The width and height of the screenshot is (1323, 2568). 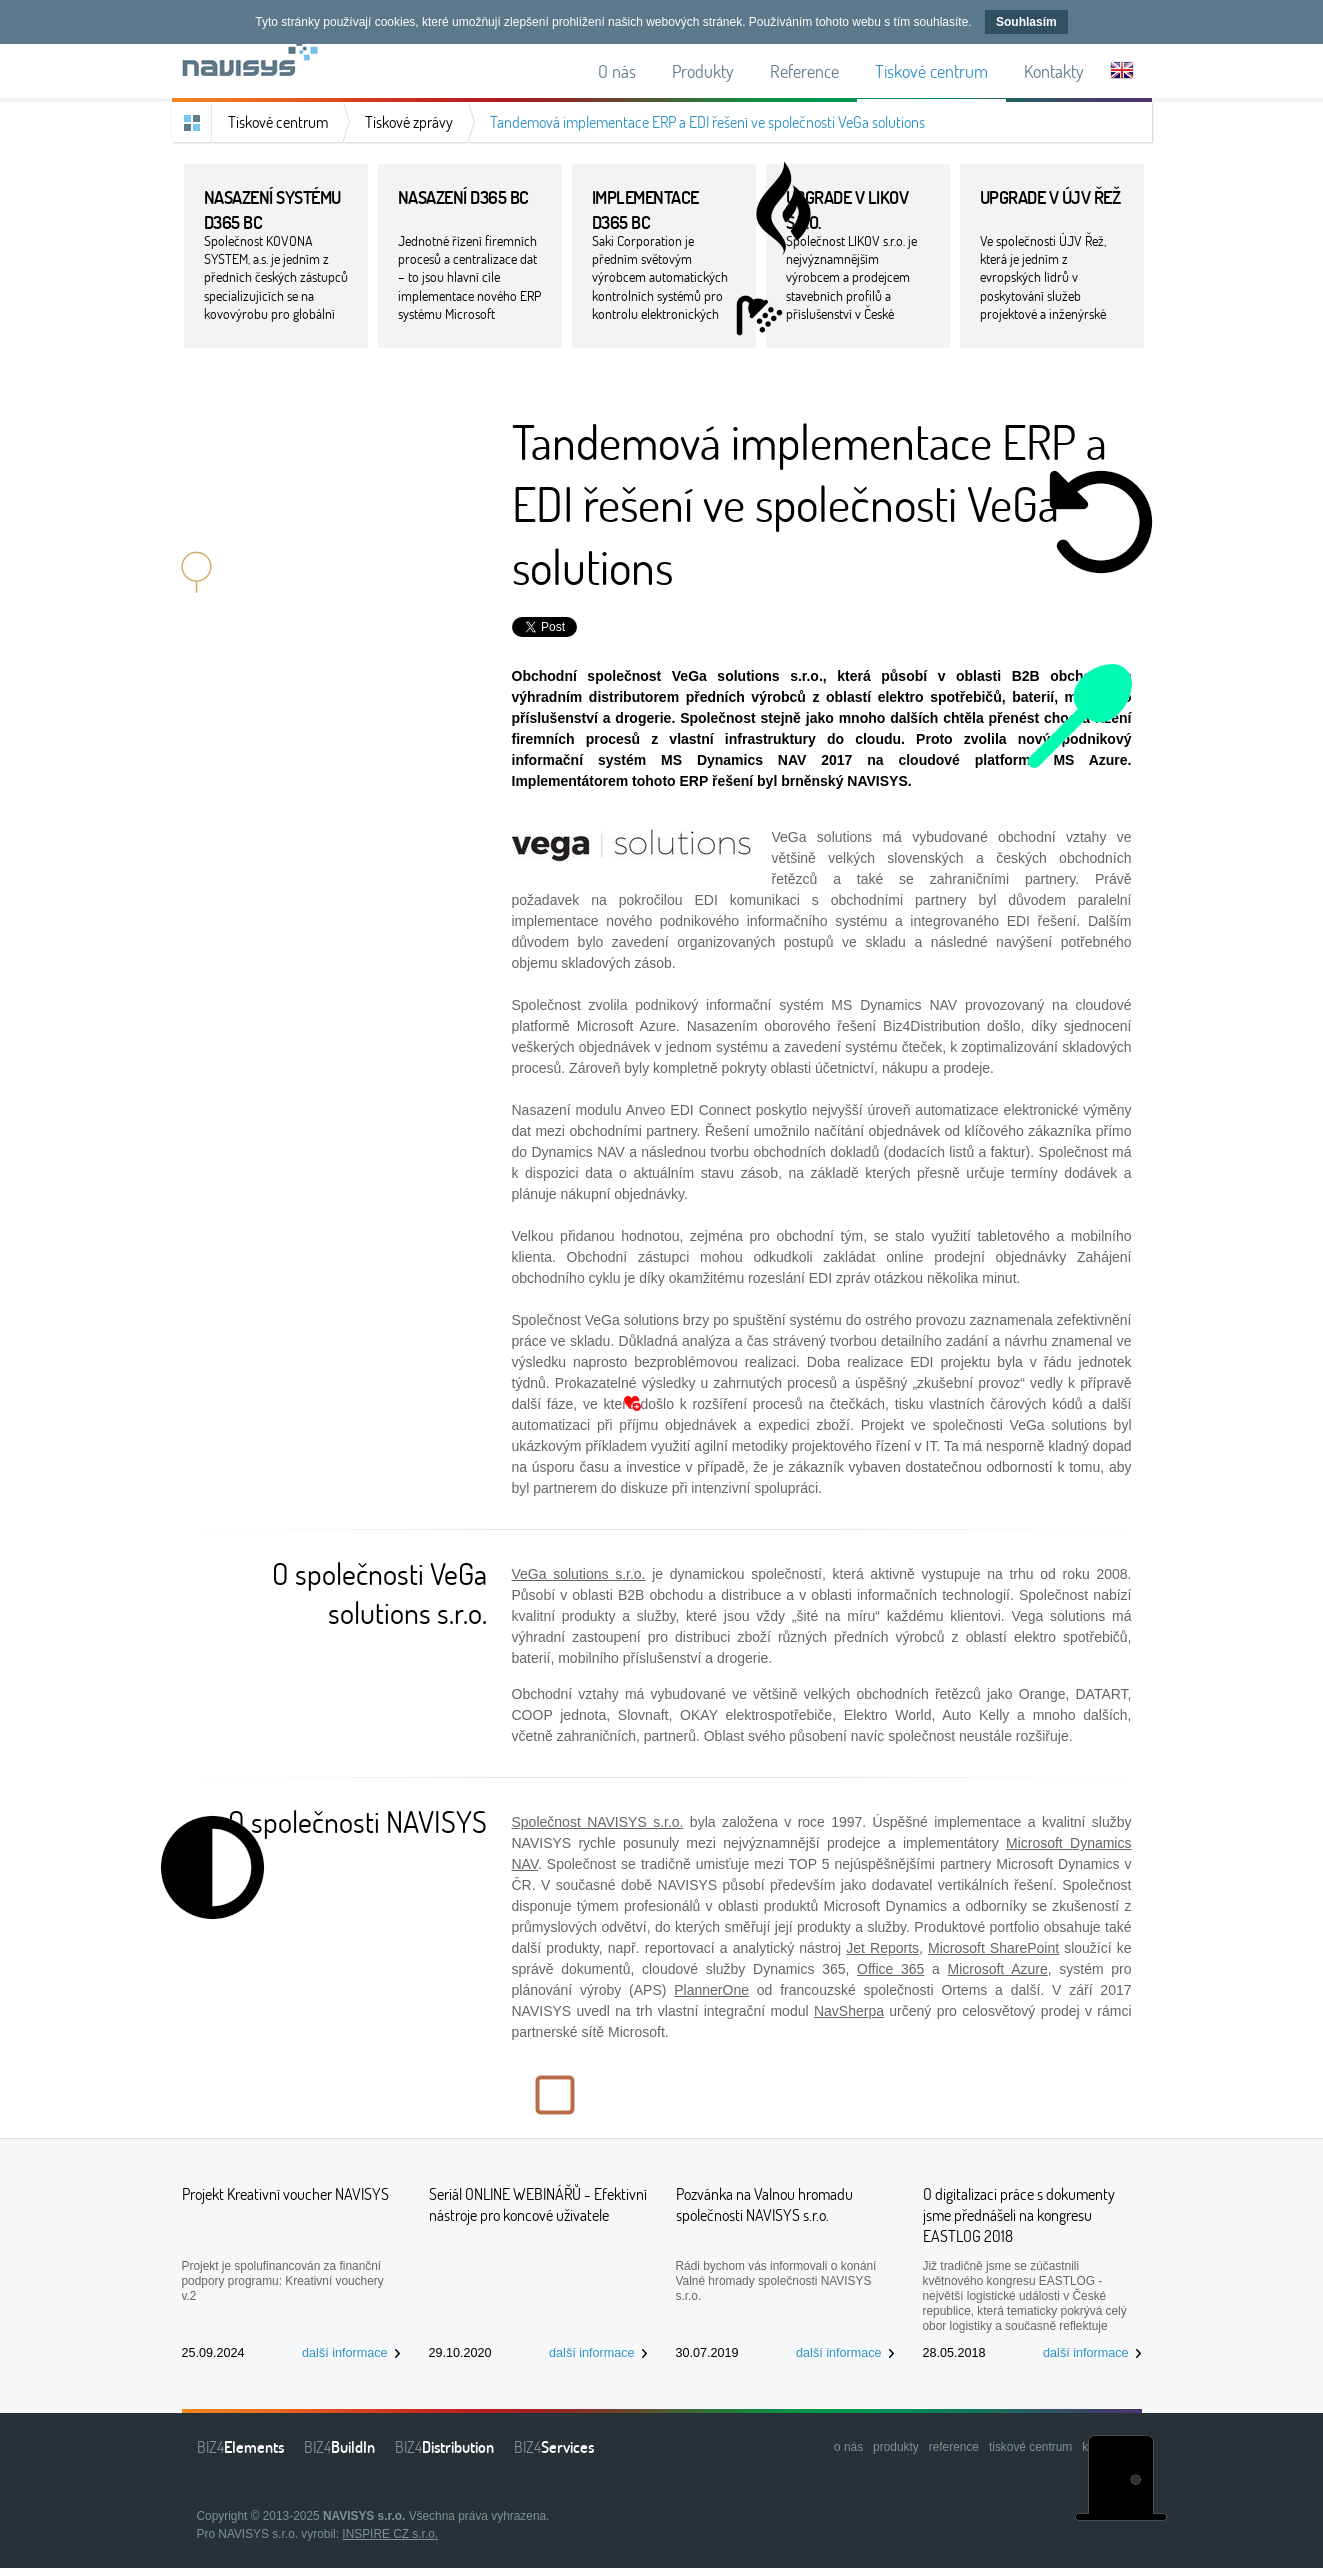 I want to click on toggle between light and dark mode, so click(x=212, y=1867).